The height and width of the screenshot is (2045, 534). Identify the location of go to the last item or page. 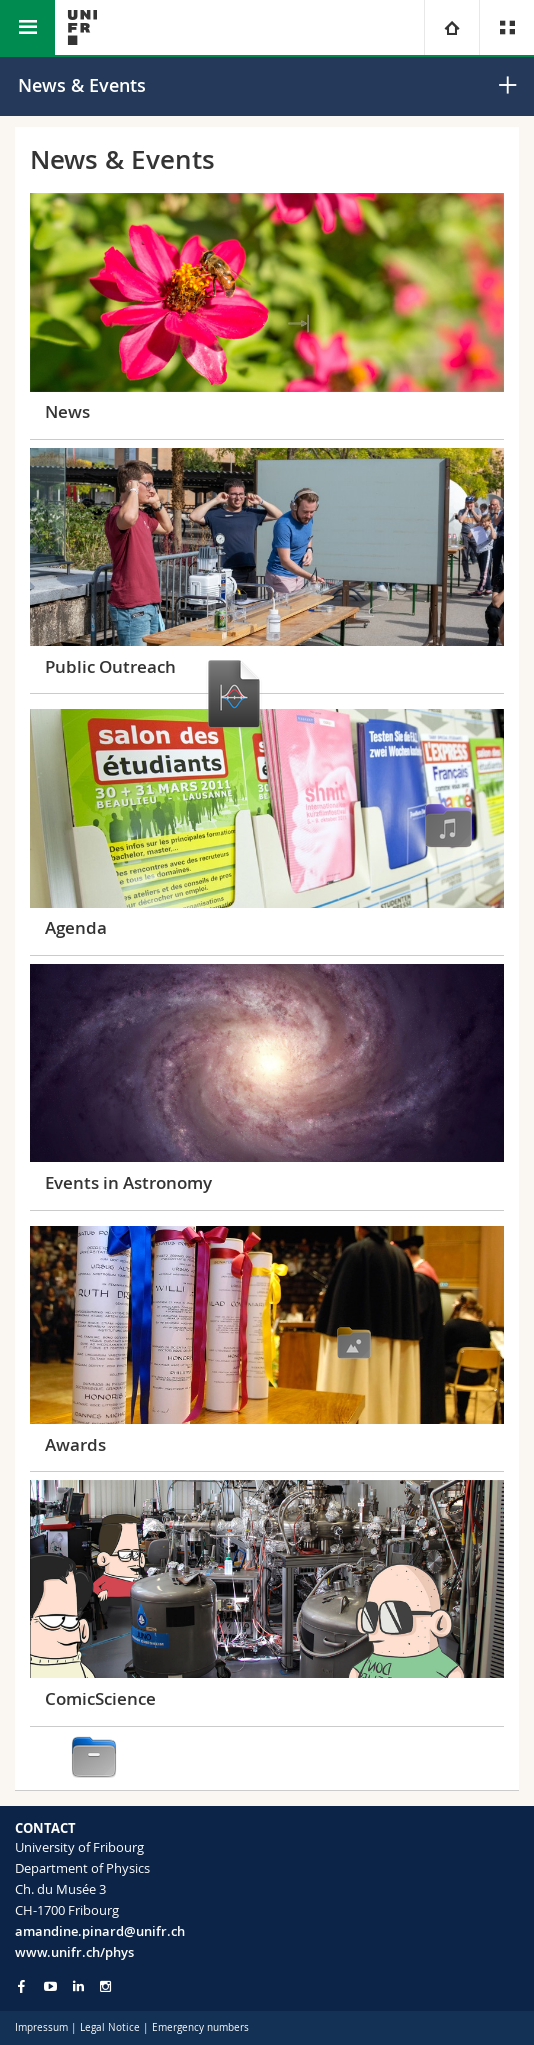
(298, 323).